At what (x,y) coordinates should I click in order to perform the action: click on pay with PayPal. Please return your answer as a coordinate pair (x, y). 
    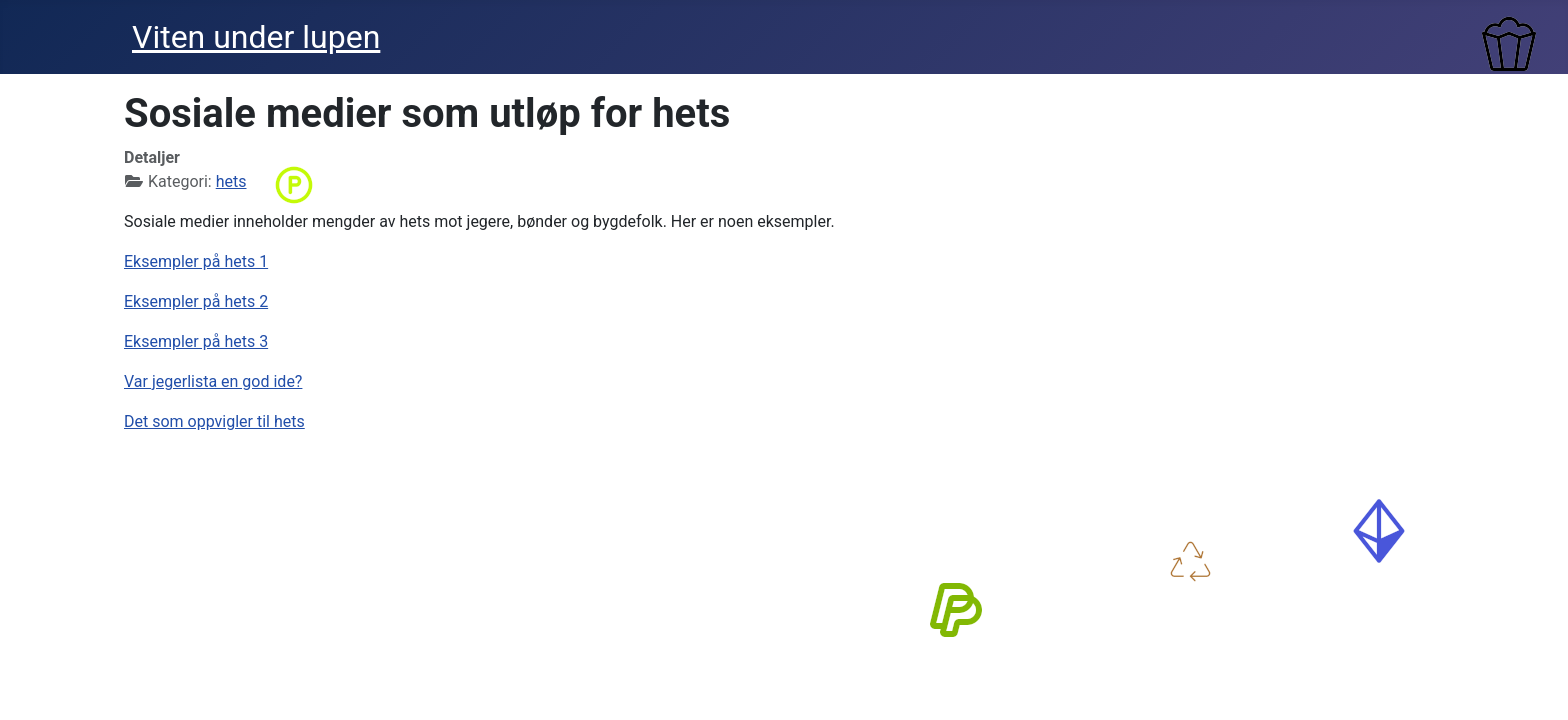
    Looking at the image, I should click on (955, 610).